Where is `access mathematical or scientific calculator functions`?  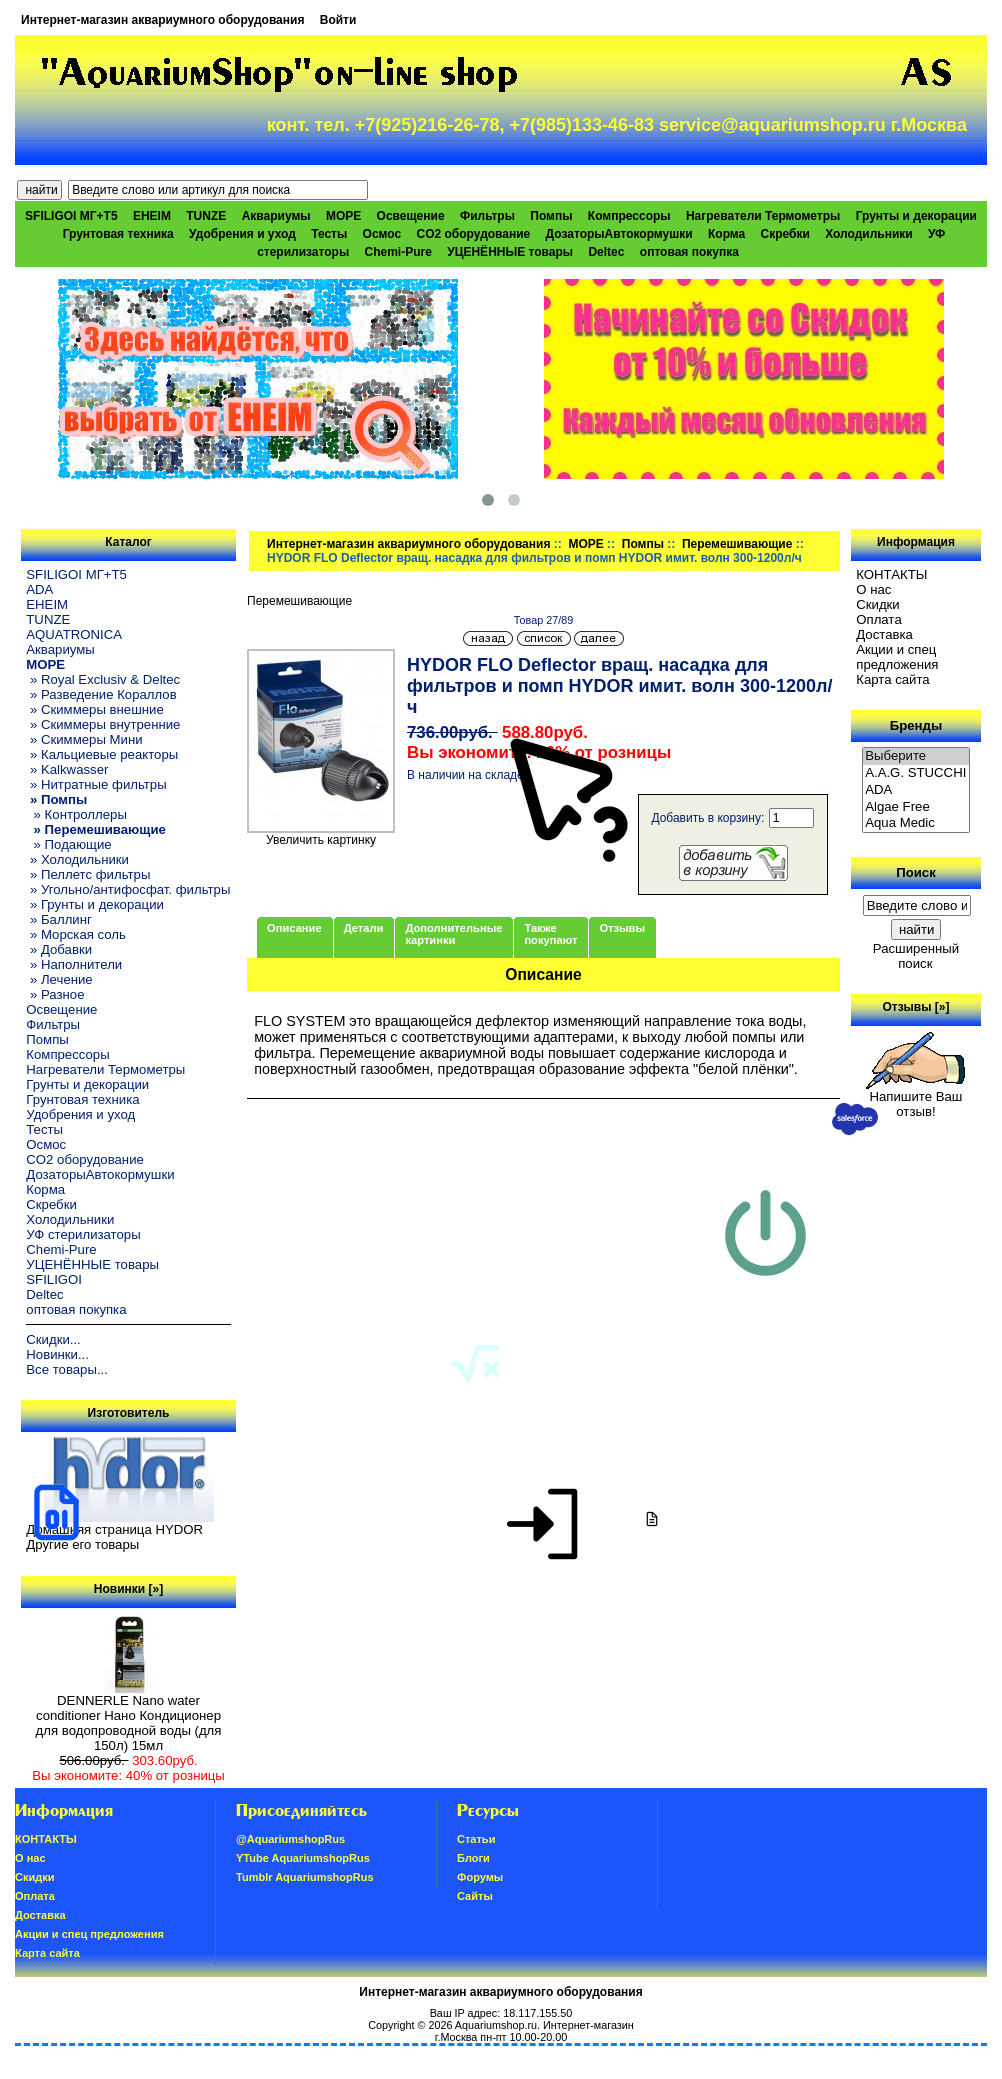 access mathematical or scientific calculator functions is located at coordinates (475, 1364).